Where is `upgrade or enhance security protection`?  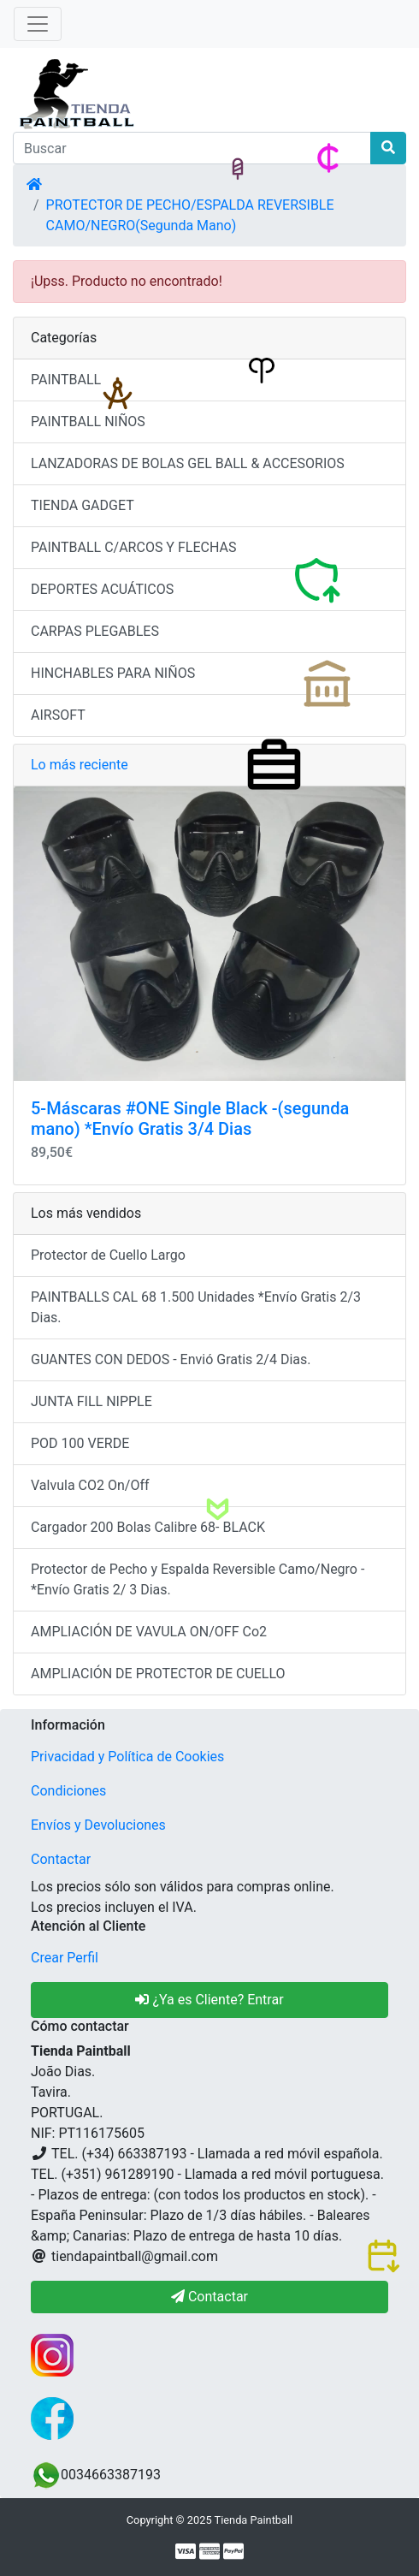
upgrade or enhance security protection is located at coordinates (316, 579).